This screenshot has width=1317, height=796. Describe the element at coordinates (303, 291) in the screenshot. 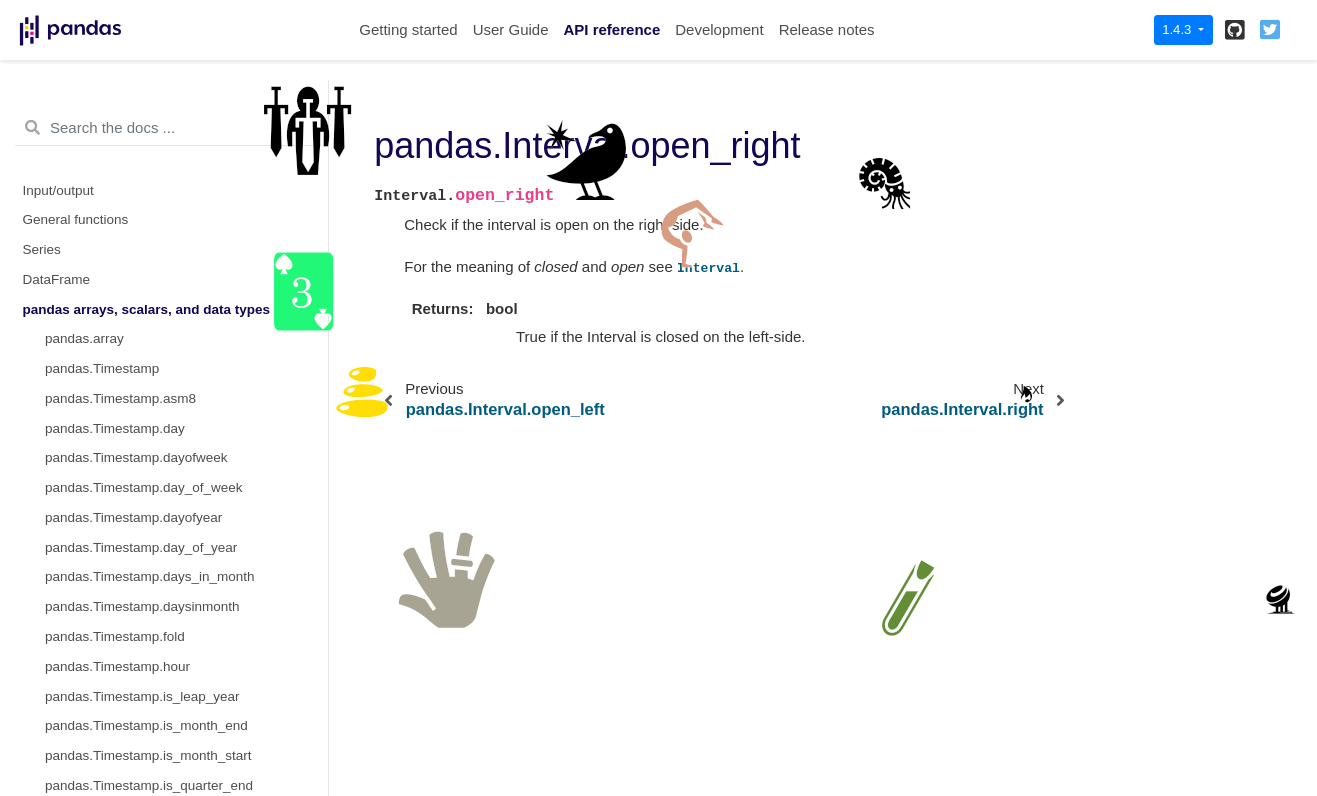

I see `select the three of spades card` at that location.